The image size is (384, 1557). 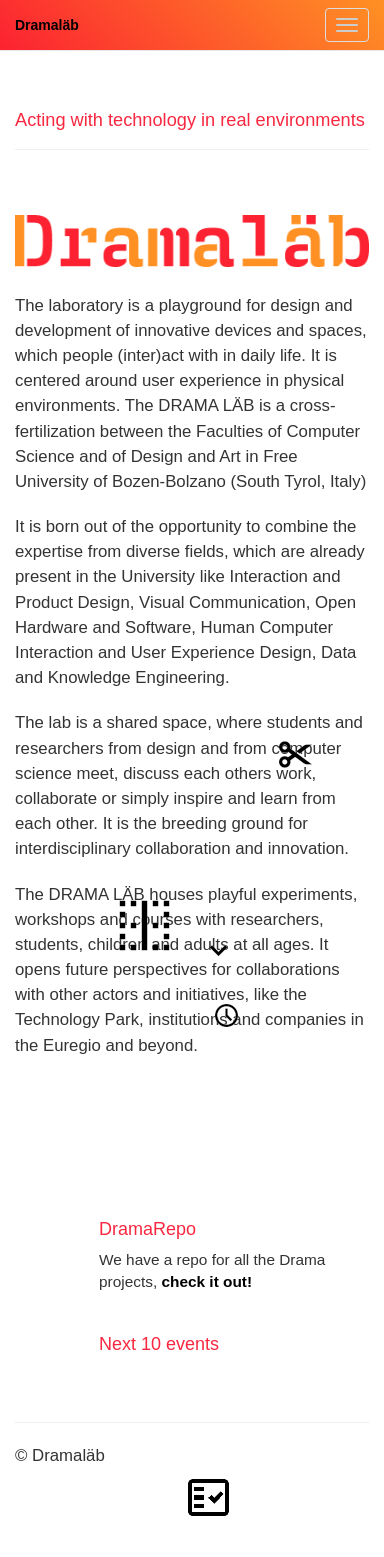 What do you see at coordinates (208, 1497) in the screenshot?
I see `view checklist or task verification status` at bounding box center [208, 1497].